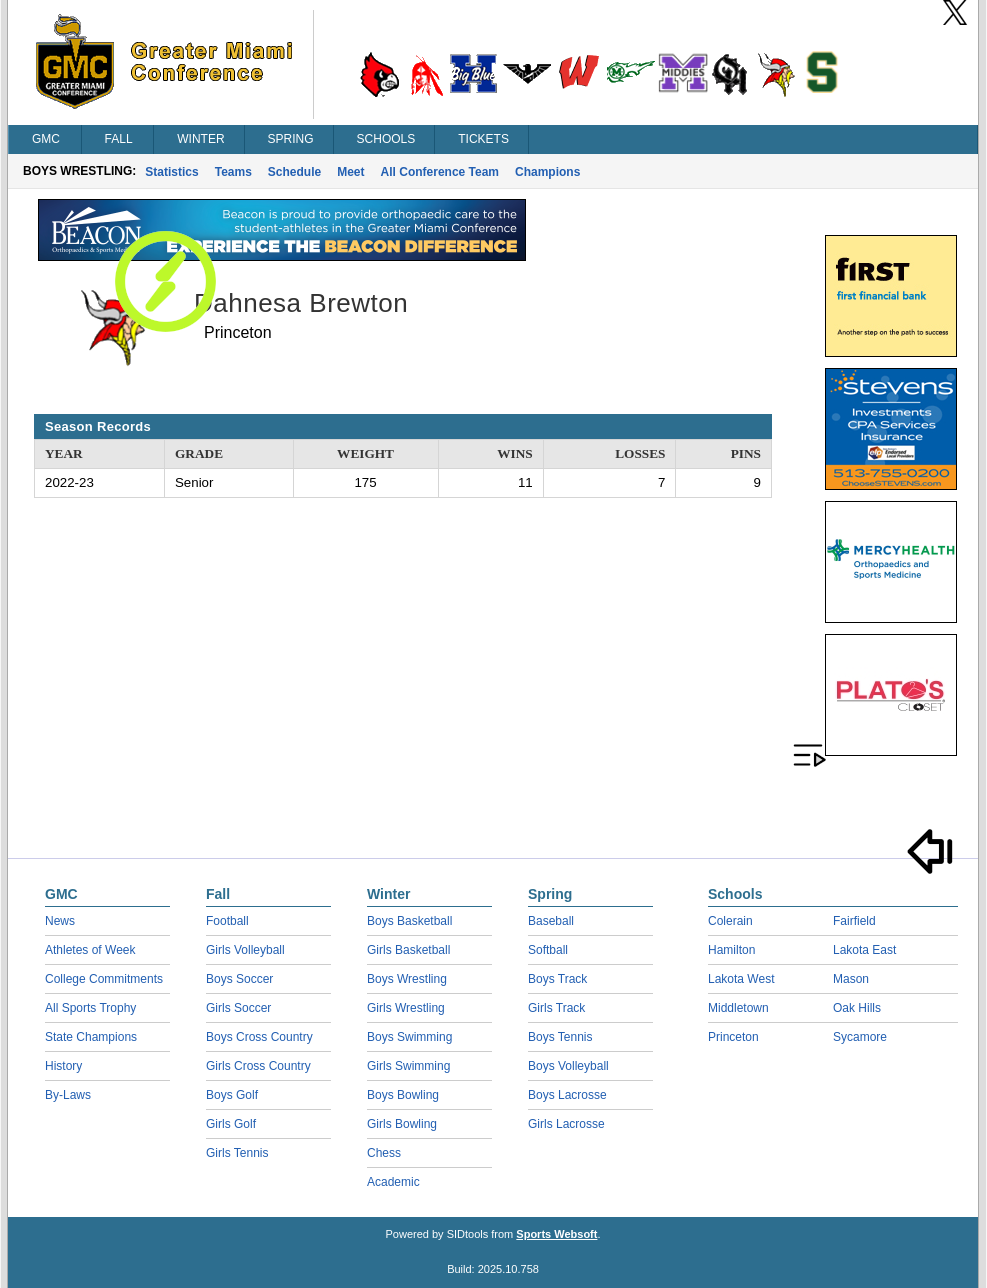  Describe the element at coordinates (931, 851) in the screenshot. I see `go back to the previous screen` at that location.